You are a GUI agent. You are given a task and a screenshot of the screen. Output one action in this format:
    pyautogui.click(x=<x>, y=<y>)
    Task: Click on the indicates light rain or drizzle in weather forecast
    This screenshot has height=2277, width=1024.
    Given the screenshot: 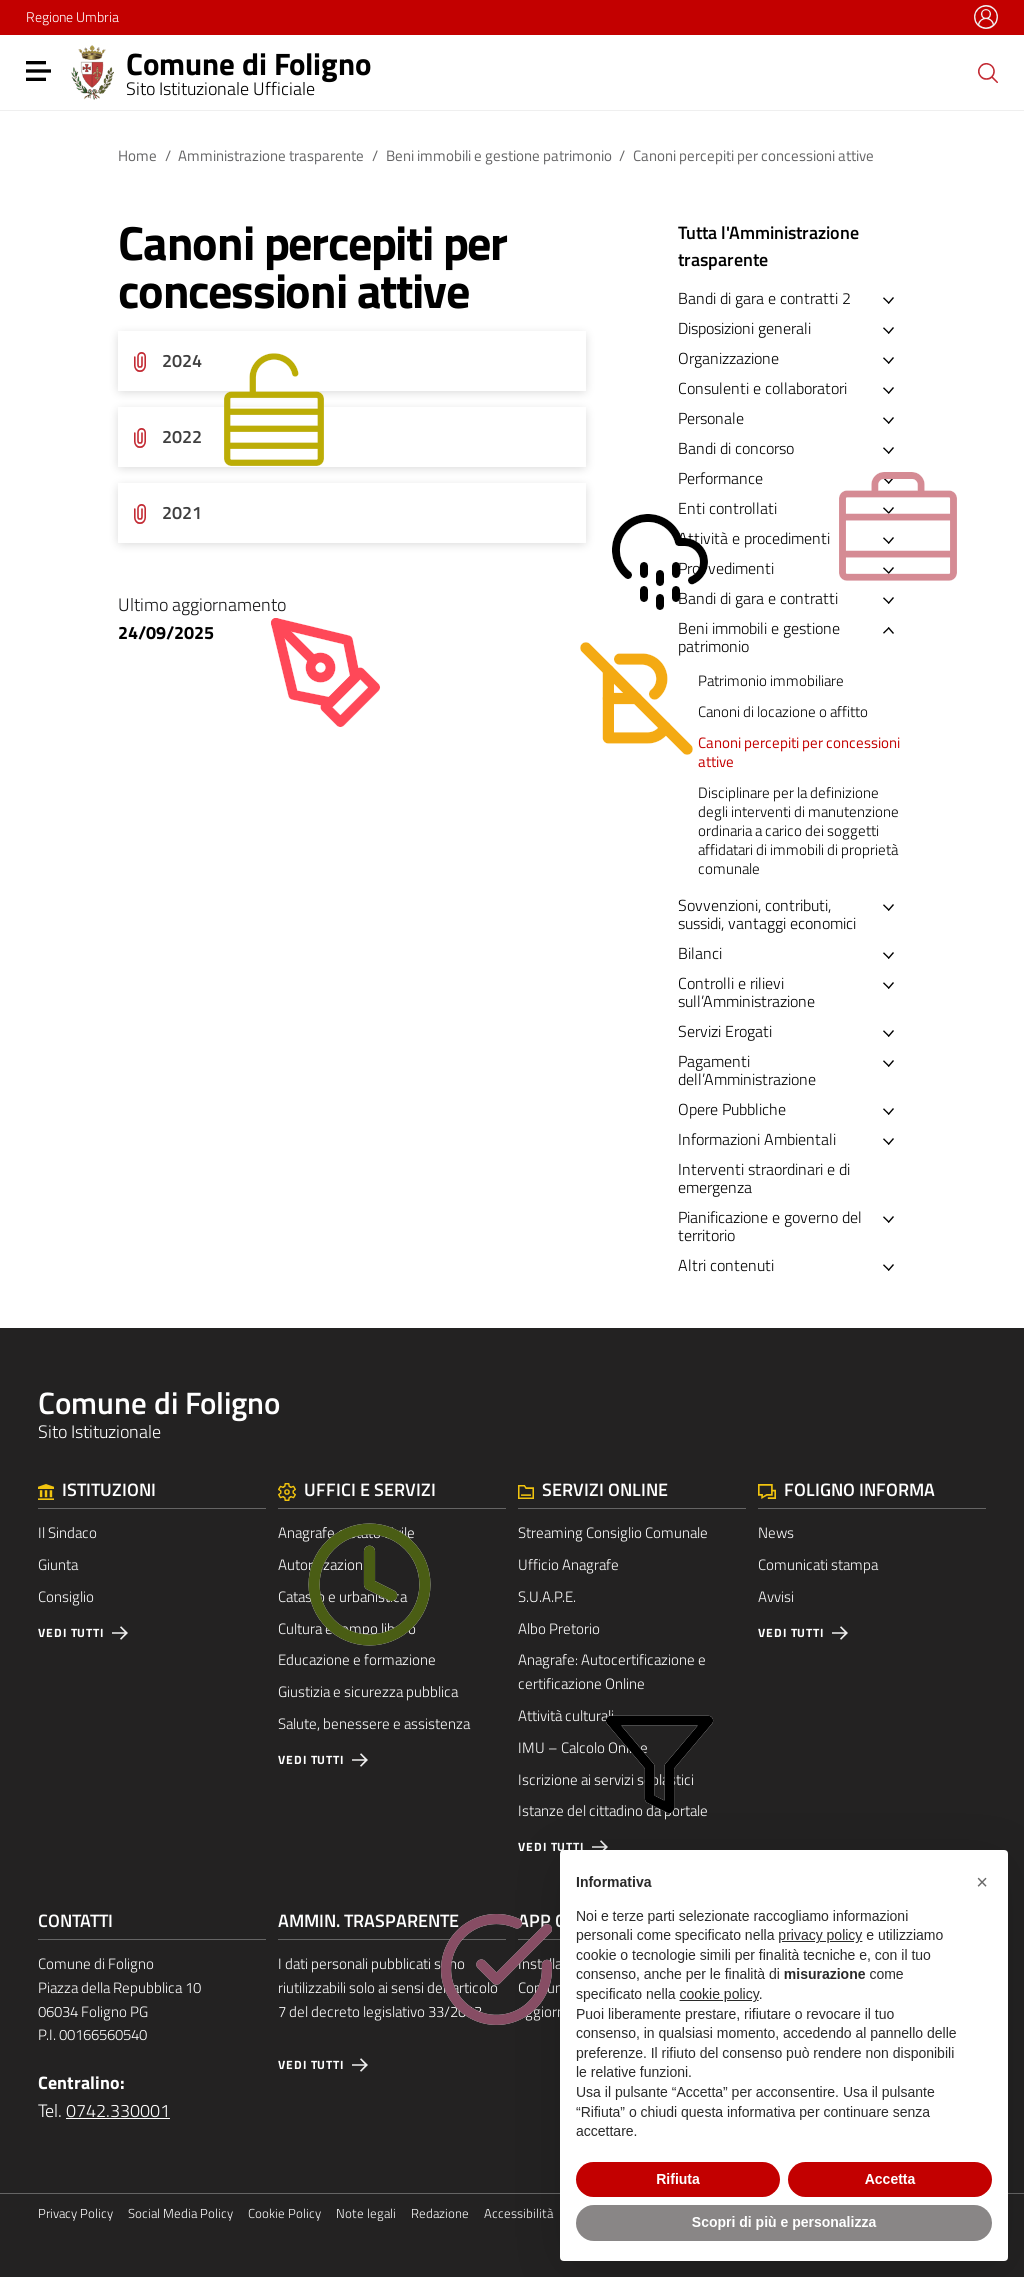 What is the action you would take?
    pyautogui.click(x=660, y=562)
    